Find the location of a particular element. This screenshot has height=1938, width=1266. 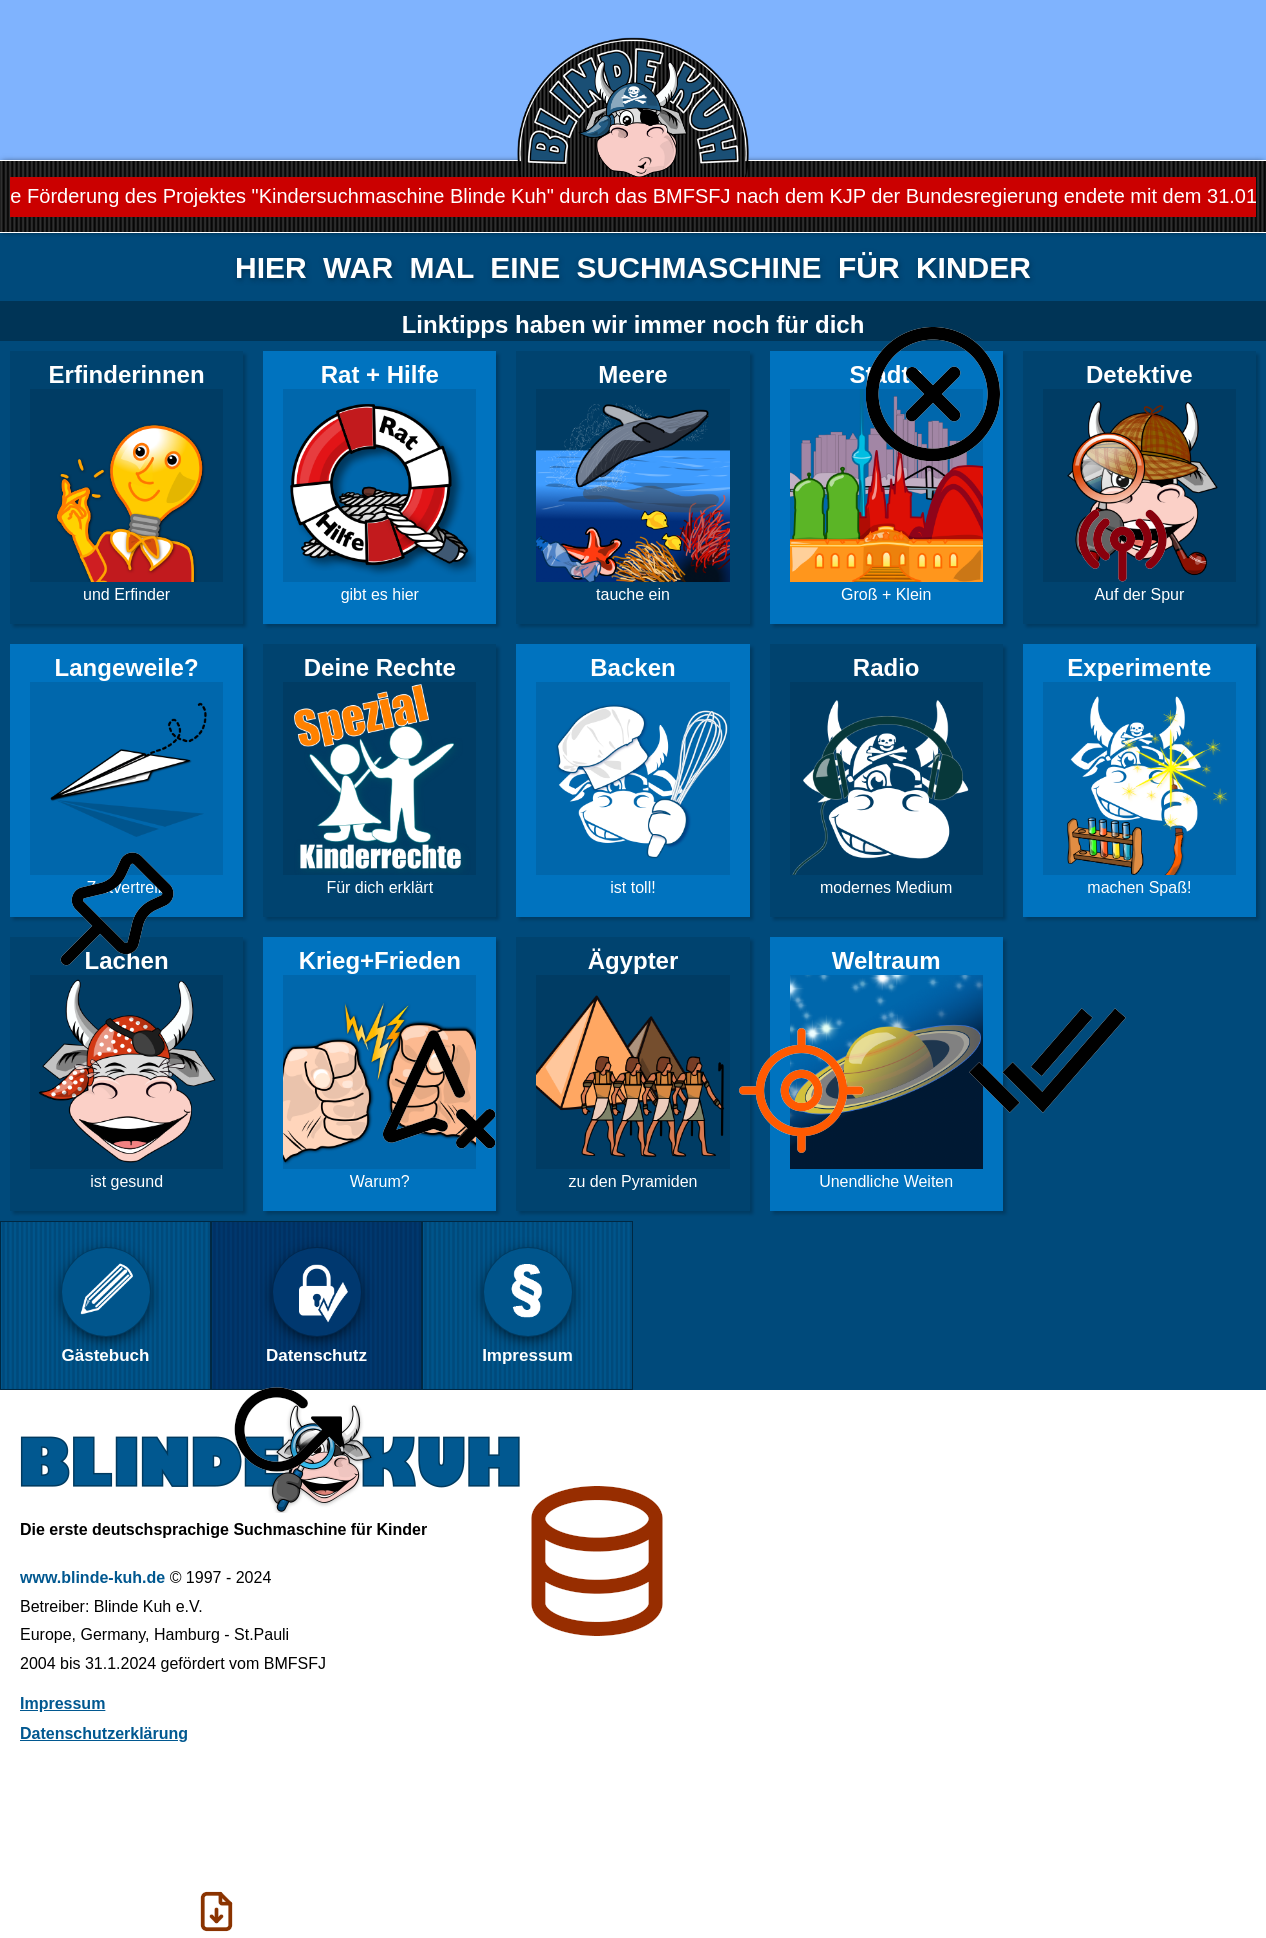

access database settings is located at coordinates (597, 1561).